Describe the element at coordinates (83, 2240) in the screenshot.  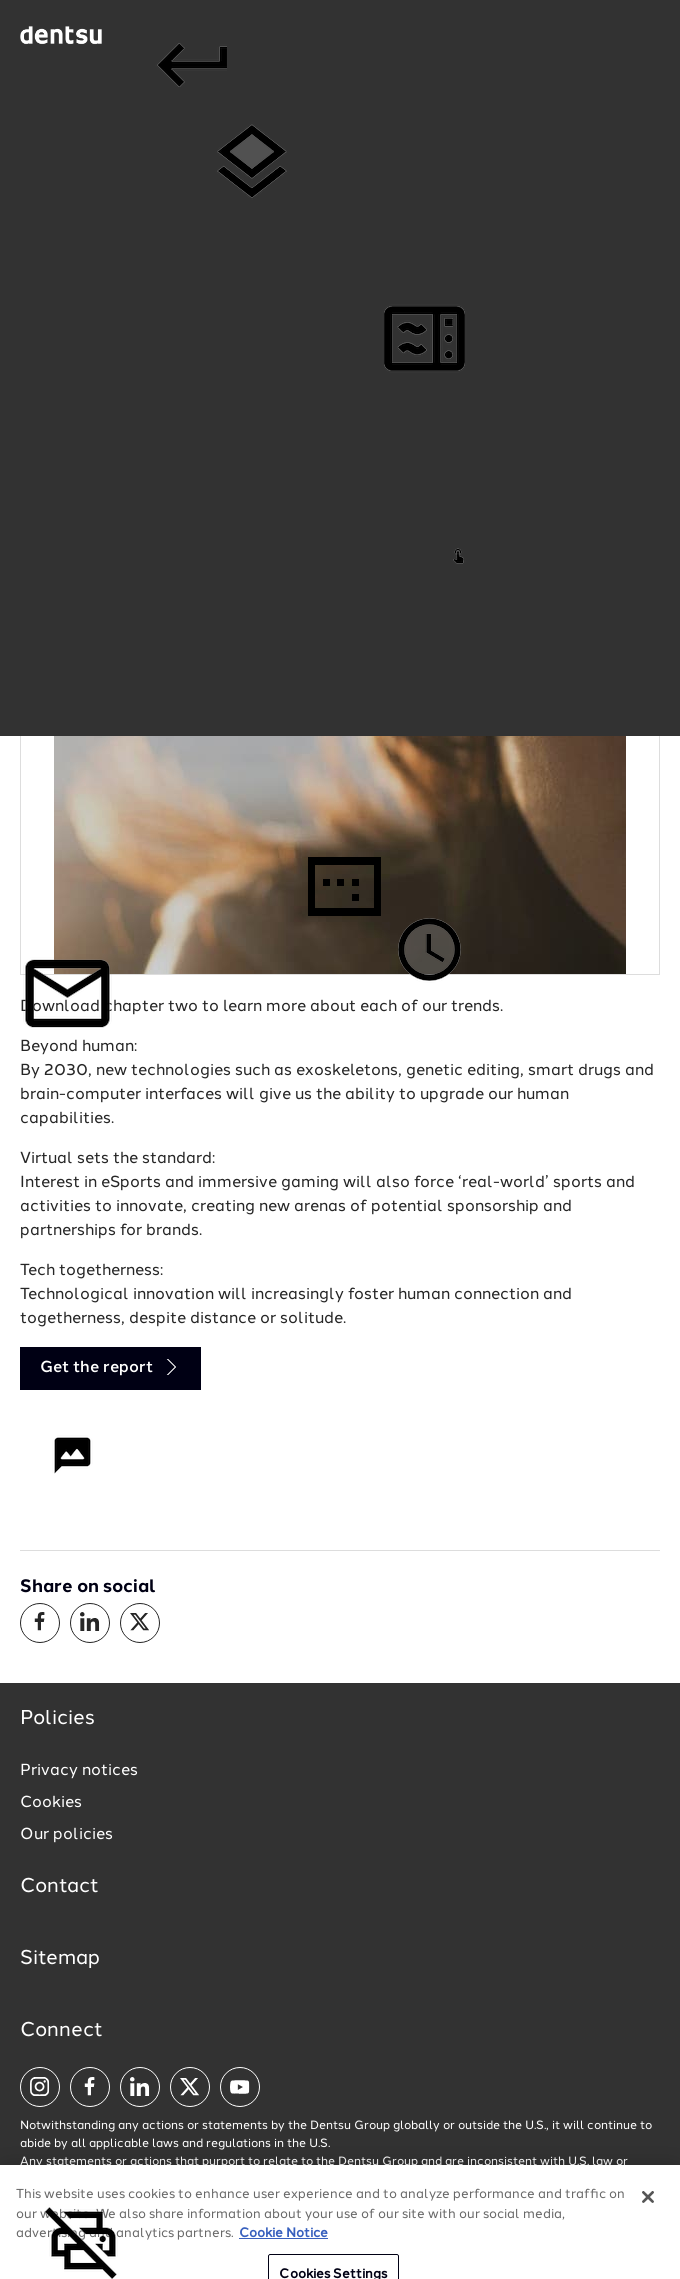
I see `printing is disabled or unavailable` at that location.